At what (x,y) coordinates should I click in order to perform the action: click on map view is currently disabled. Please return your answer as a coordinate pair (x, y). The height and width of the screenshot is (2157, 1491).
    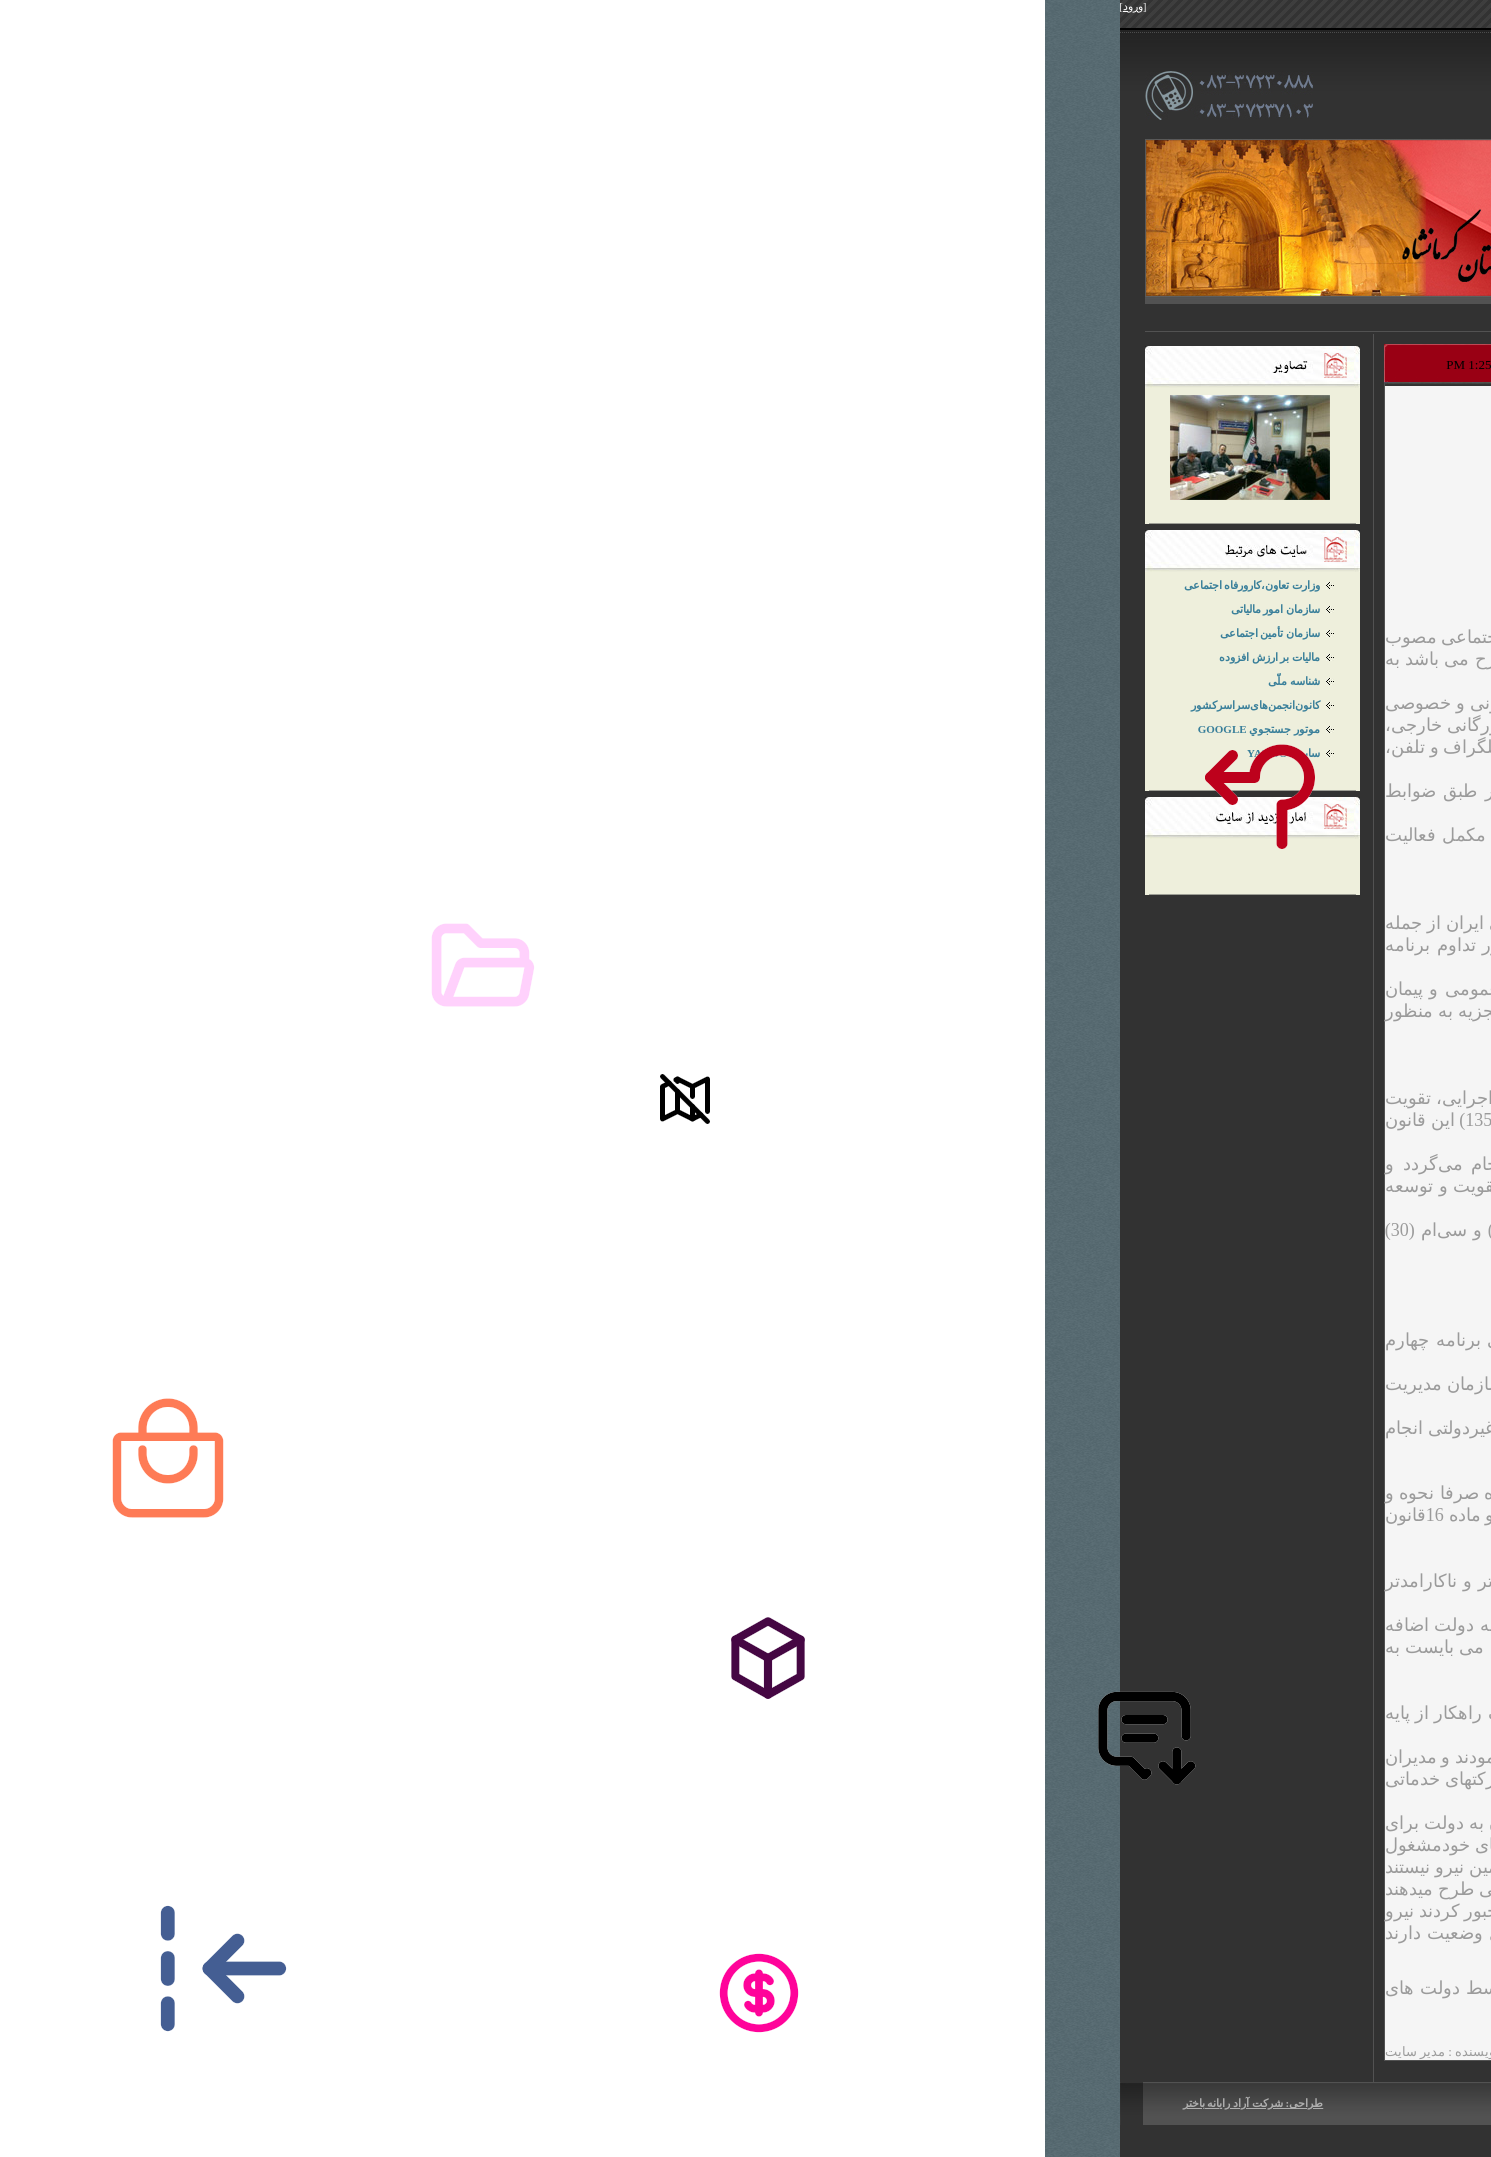
    Looking at the image, I should click on (685, 1099).